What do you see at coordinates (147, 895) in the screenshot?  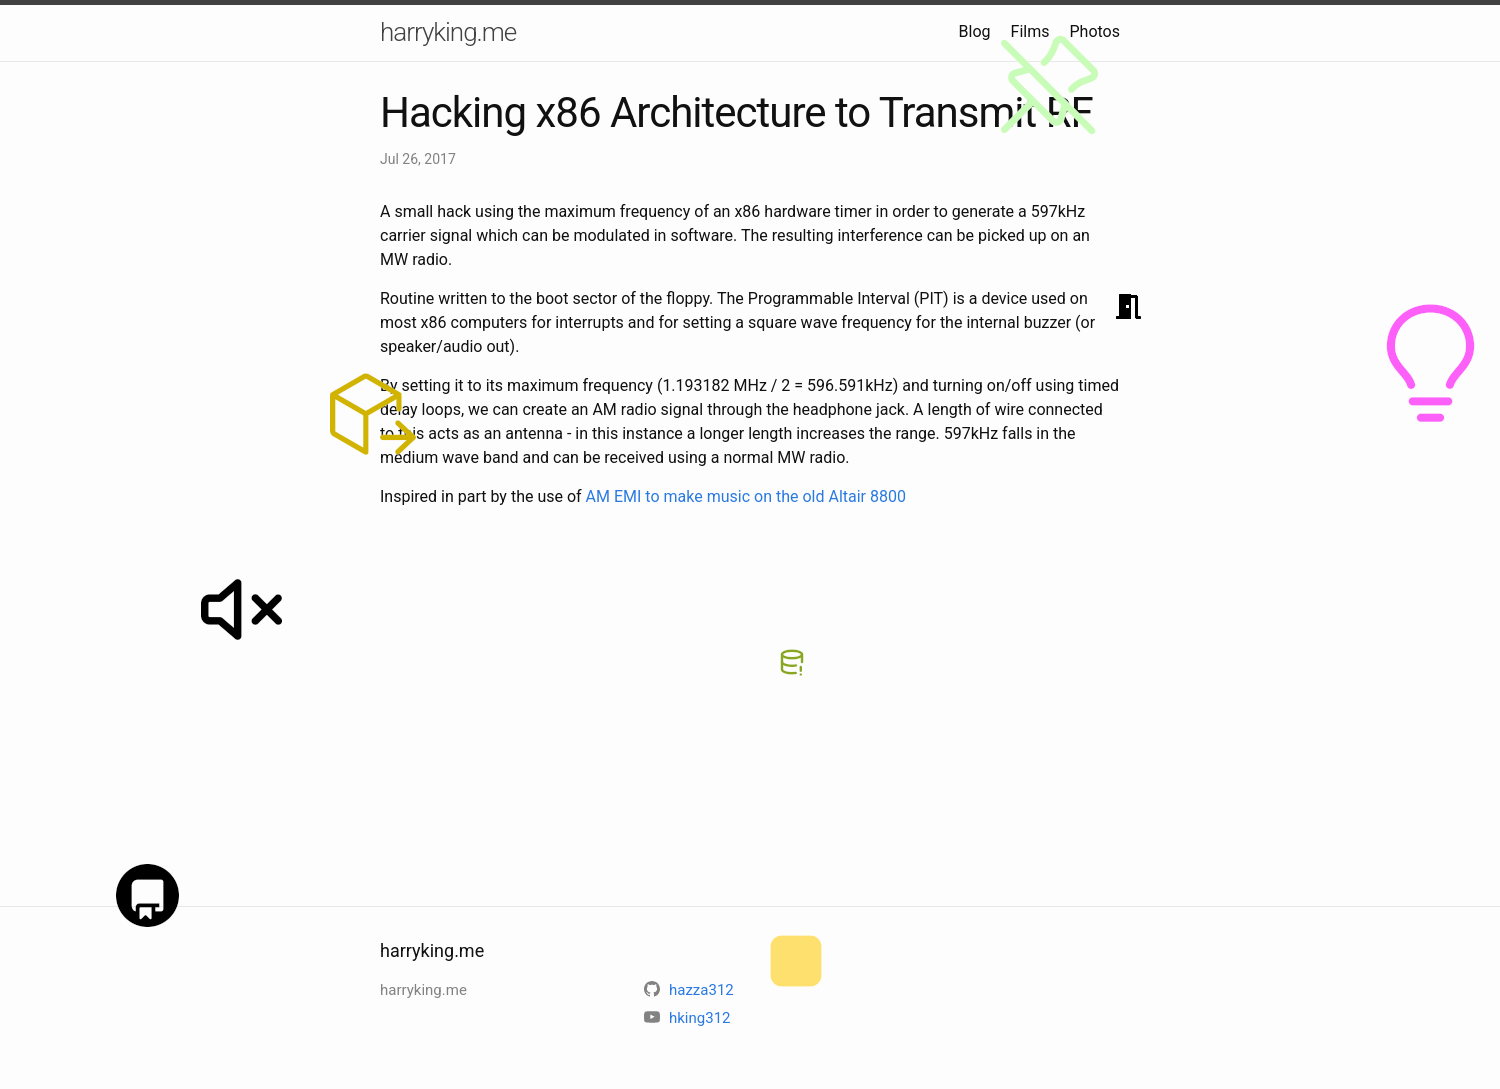 I see `repository activity in your feed` at bounding box center [147, 895].